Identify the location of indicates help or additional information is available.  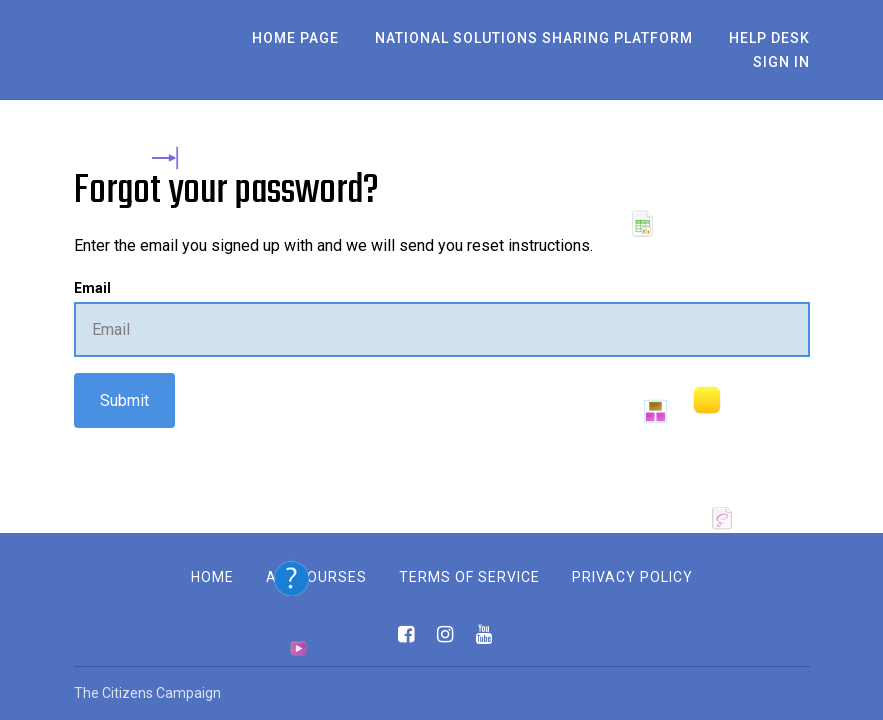
(290, 577).